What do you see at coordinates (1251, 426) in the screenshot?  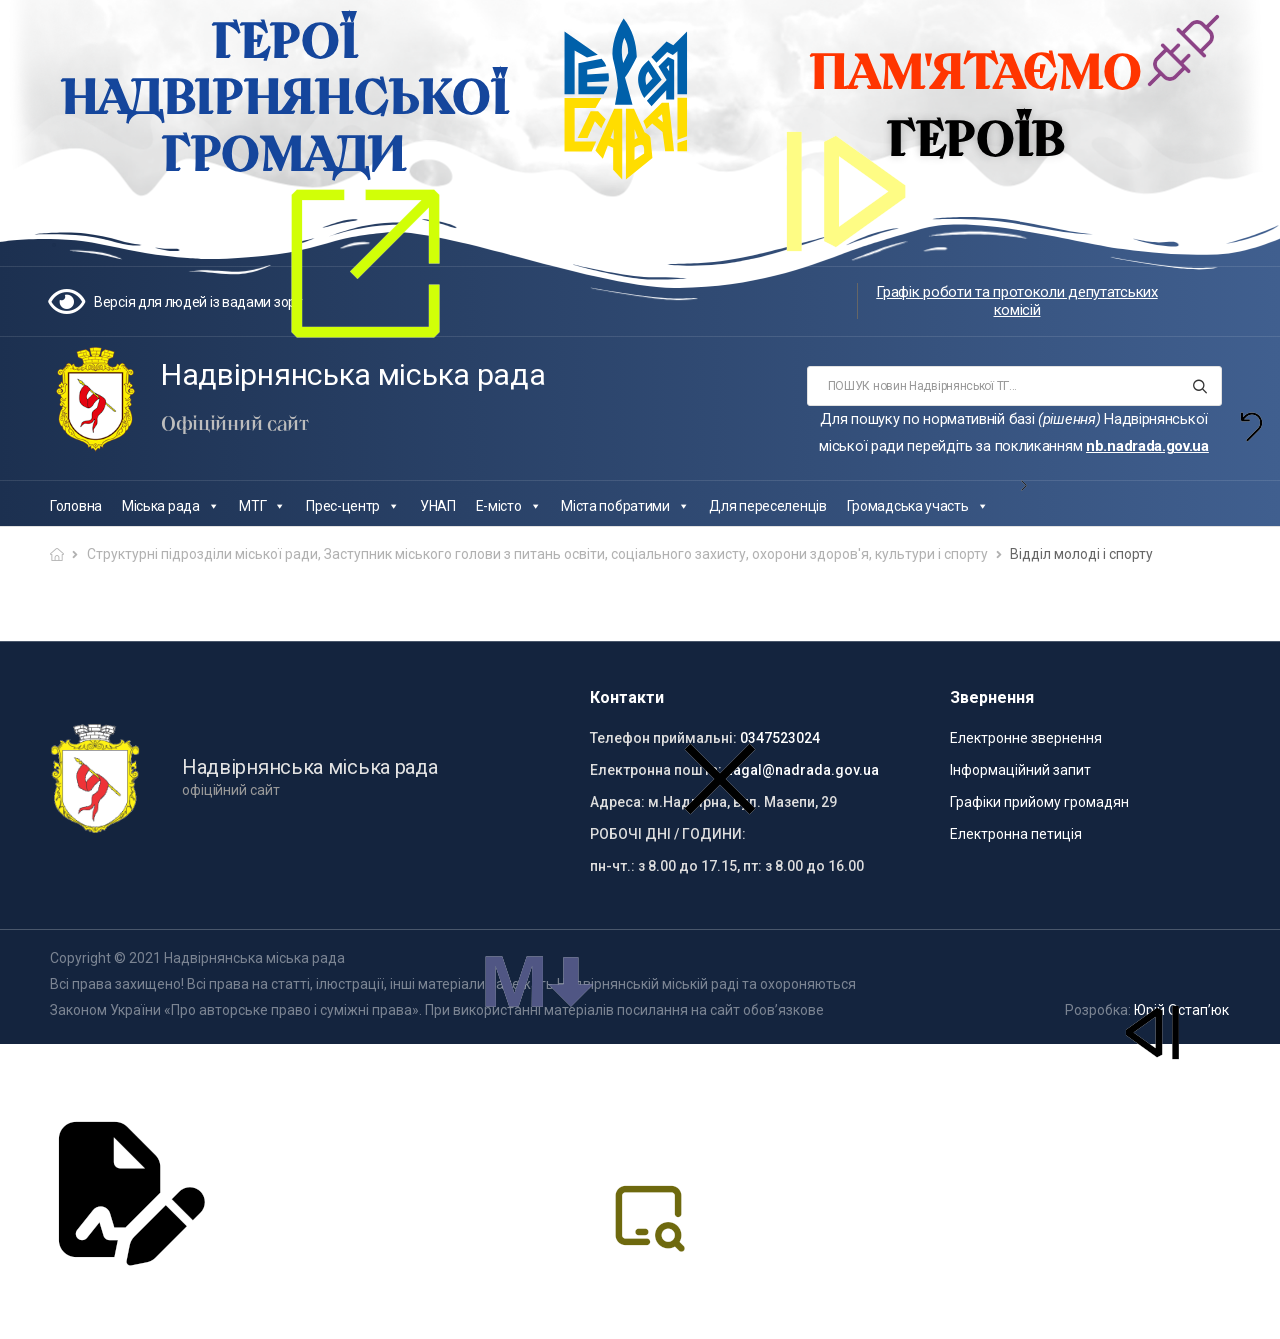 I see `discard changes and revert to previous state` at bounding box center [1251, 426].